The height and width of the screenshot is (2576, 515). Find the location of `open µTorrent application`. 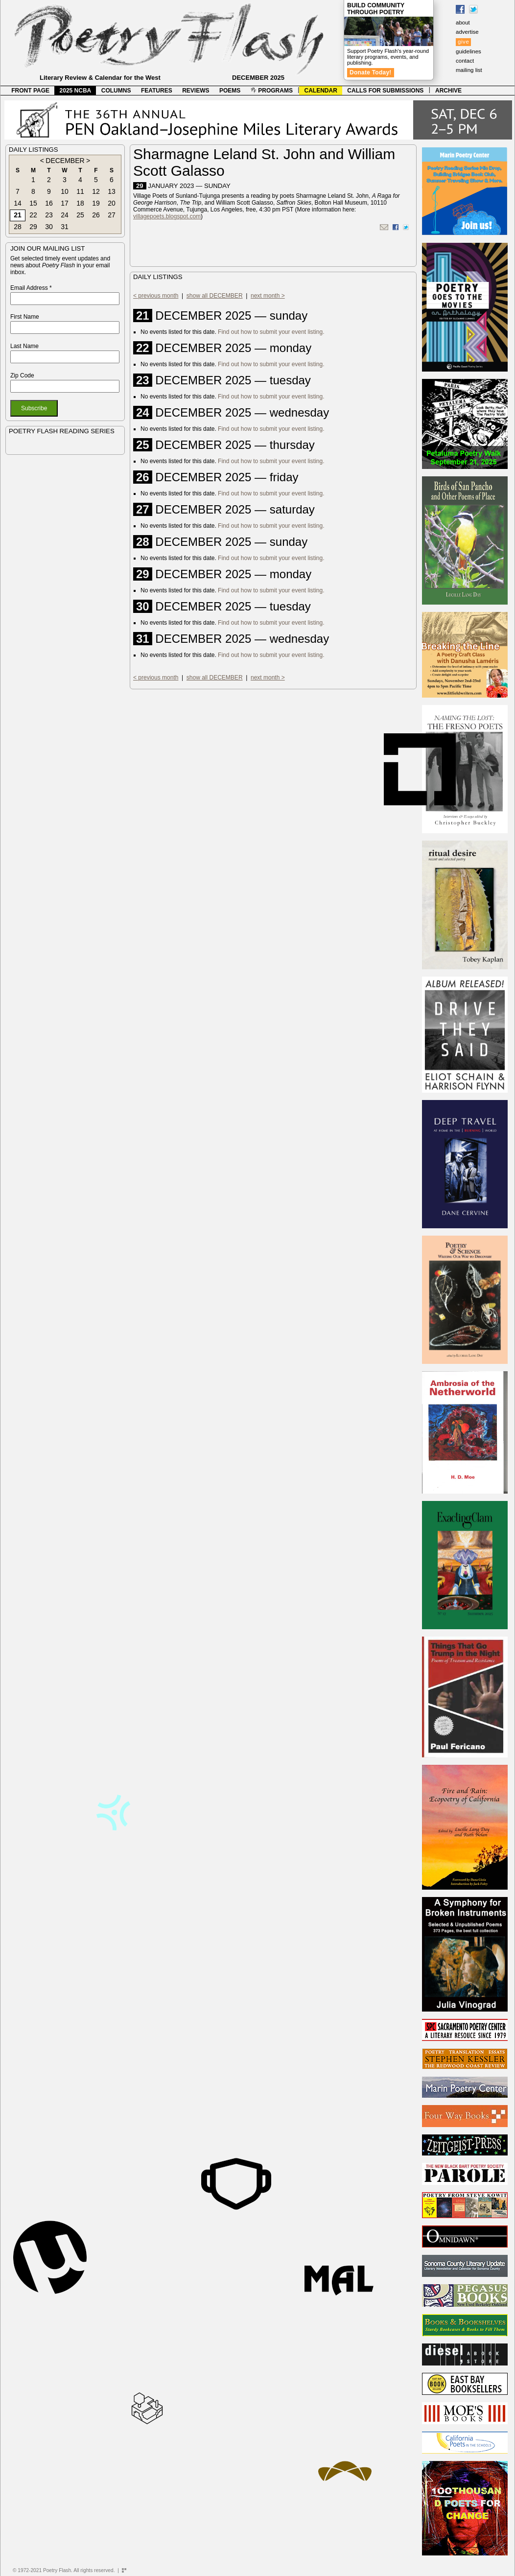

open µTorrent application is located at coordinates (50, 2257).